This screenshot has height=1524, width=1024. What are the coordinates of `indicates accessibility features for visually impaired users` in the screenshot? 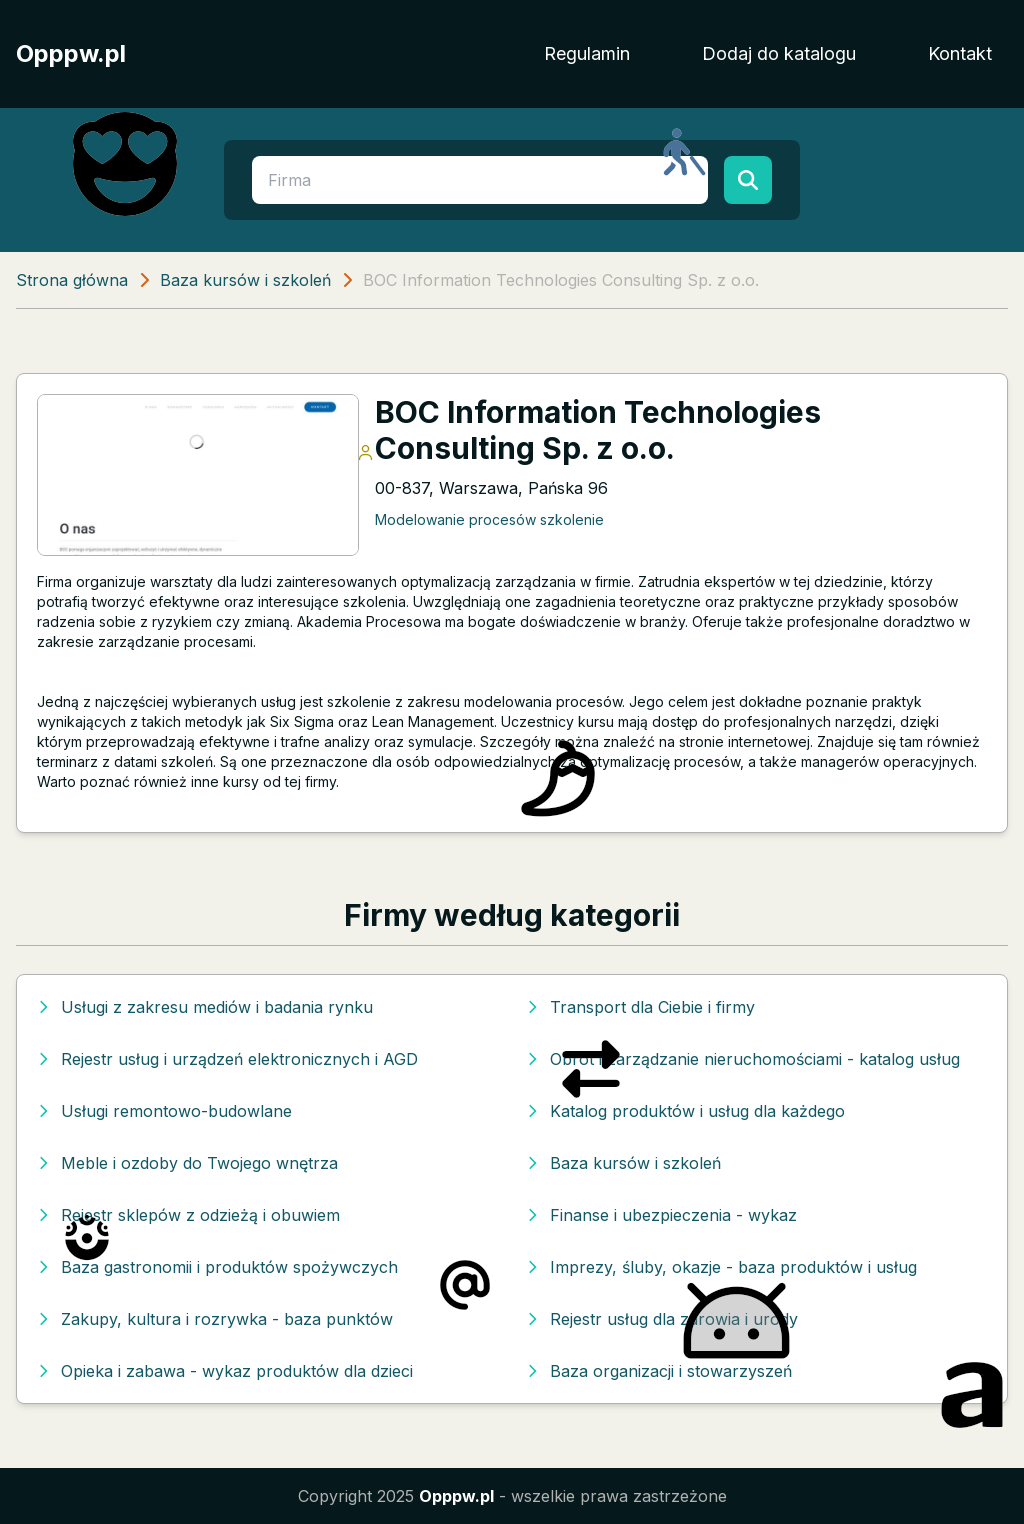 It's located at (682, 152).